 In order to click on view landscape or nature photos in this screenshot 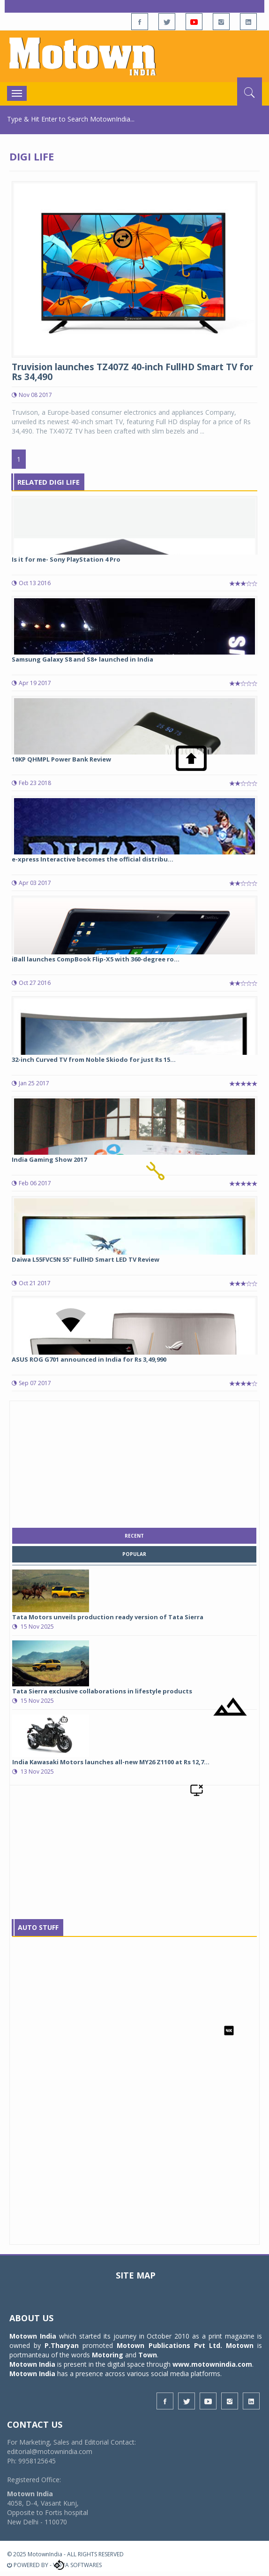, I will do `click(230, 1707)`.